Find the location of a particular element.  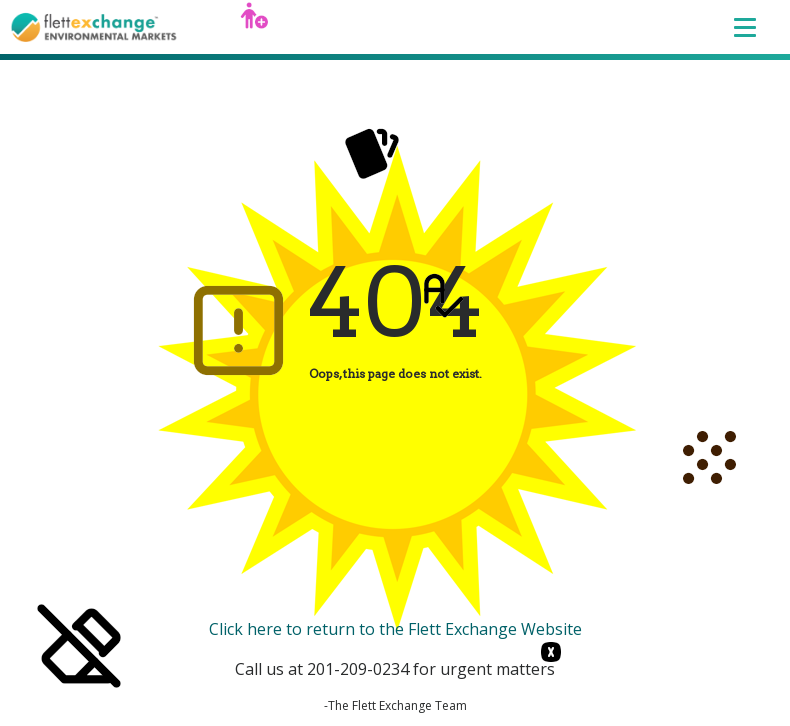

close or dismiss a dialog is located at coordinates (551, 652).